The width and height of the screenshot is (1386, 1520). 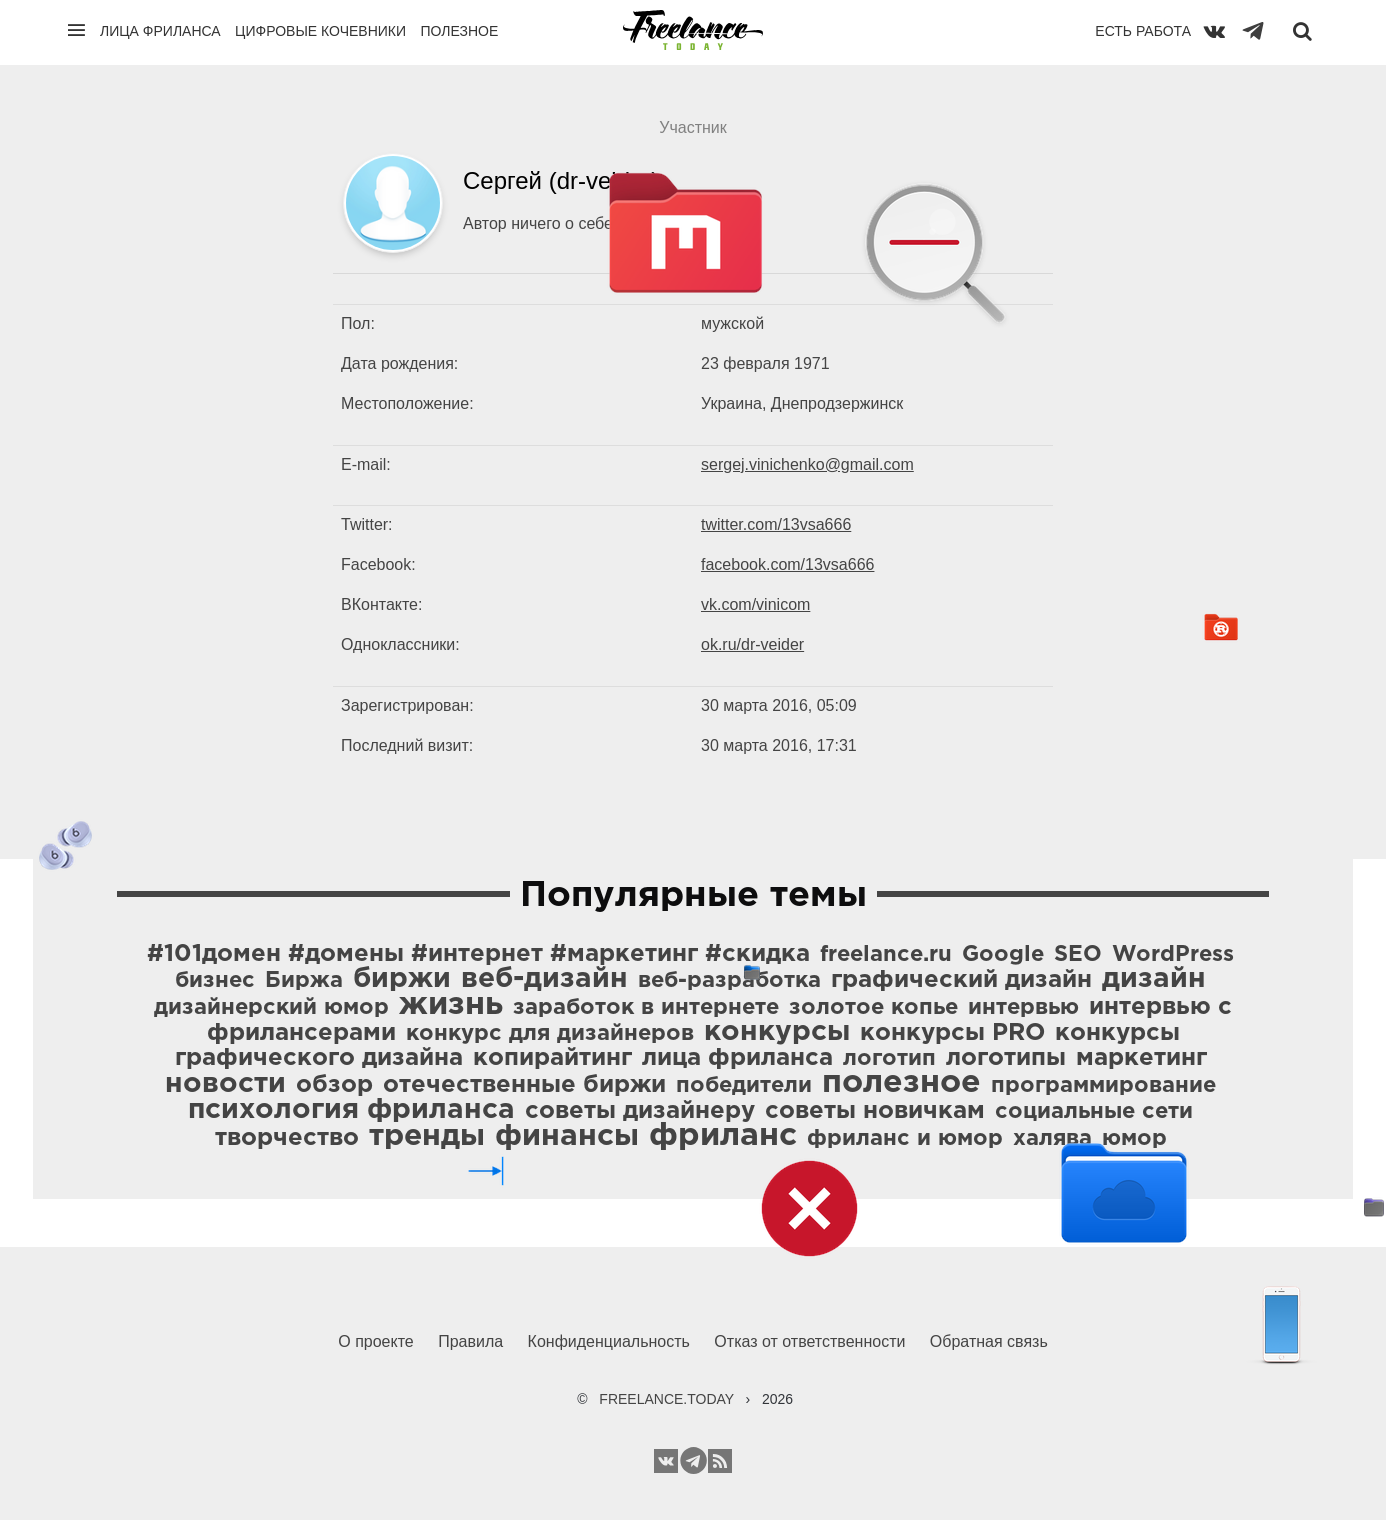 I want to click on open folder containing rust programming projects, so click(x=1221, y=628).